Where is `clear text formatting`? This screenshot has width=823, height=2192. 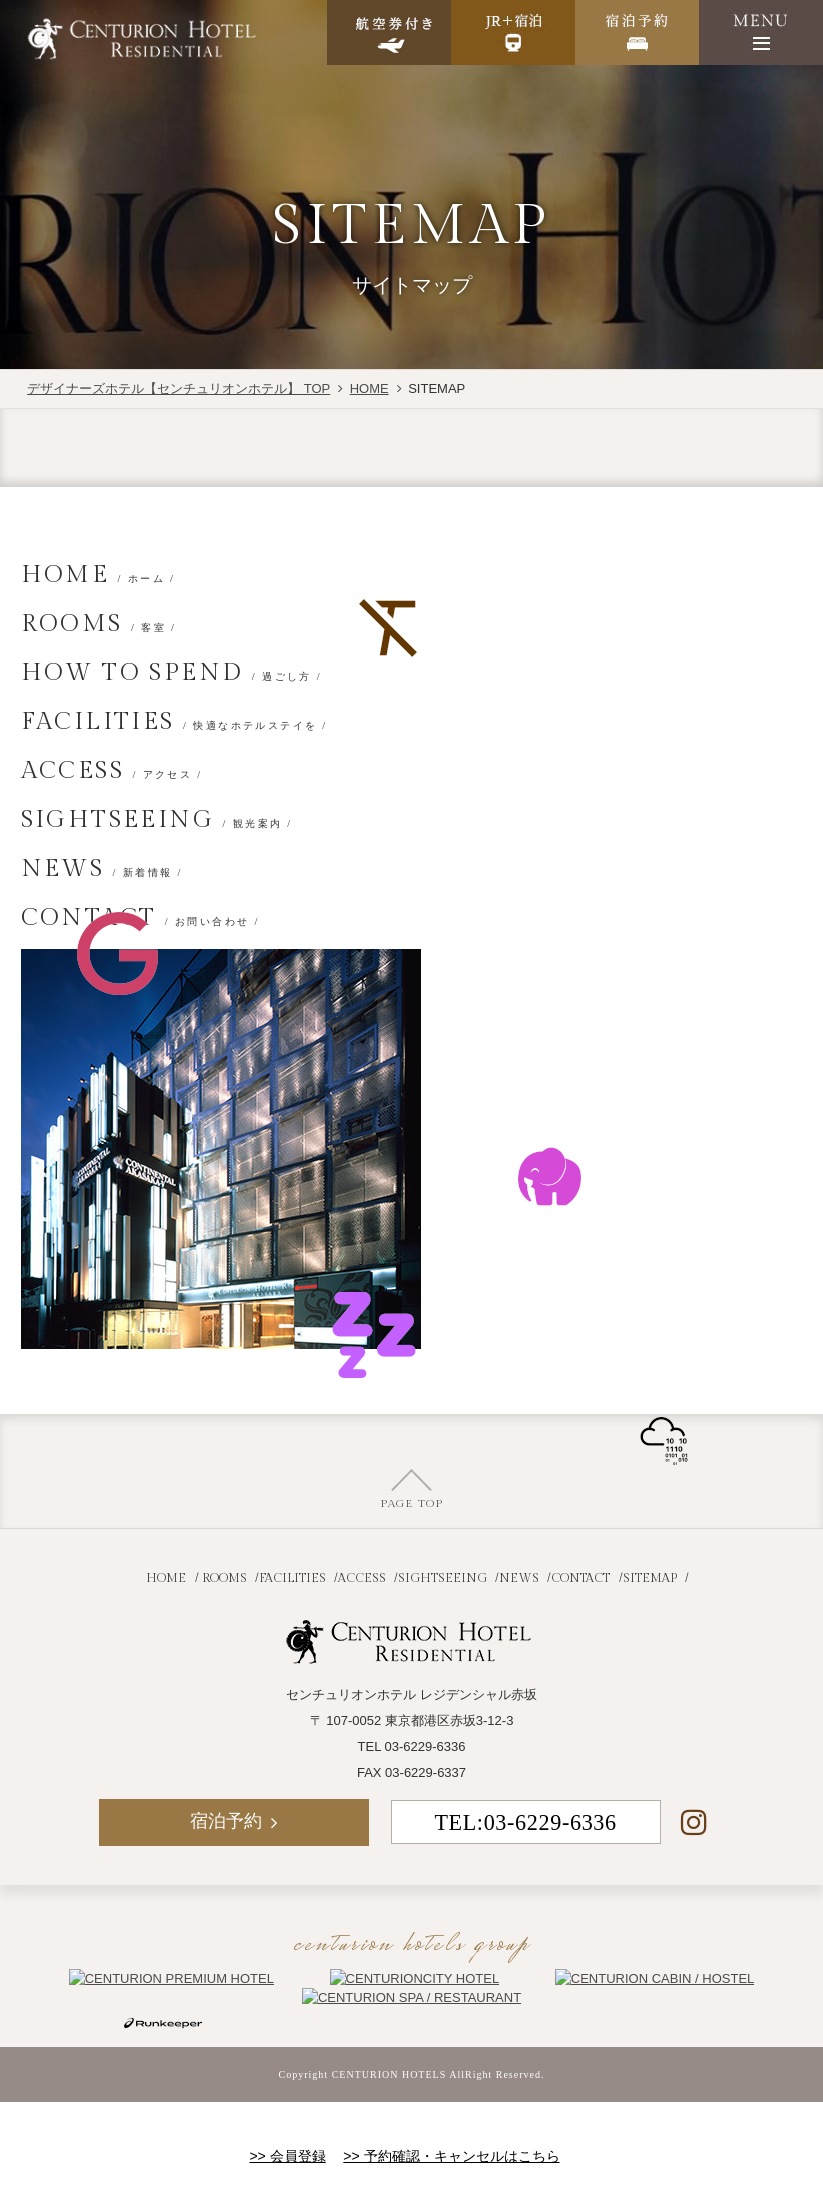 clear text formatting is located at coordinates (388, 628).